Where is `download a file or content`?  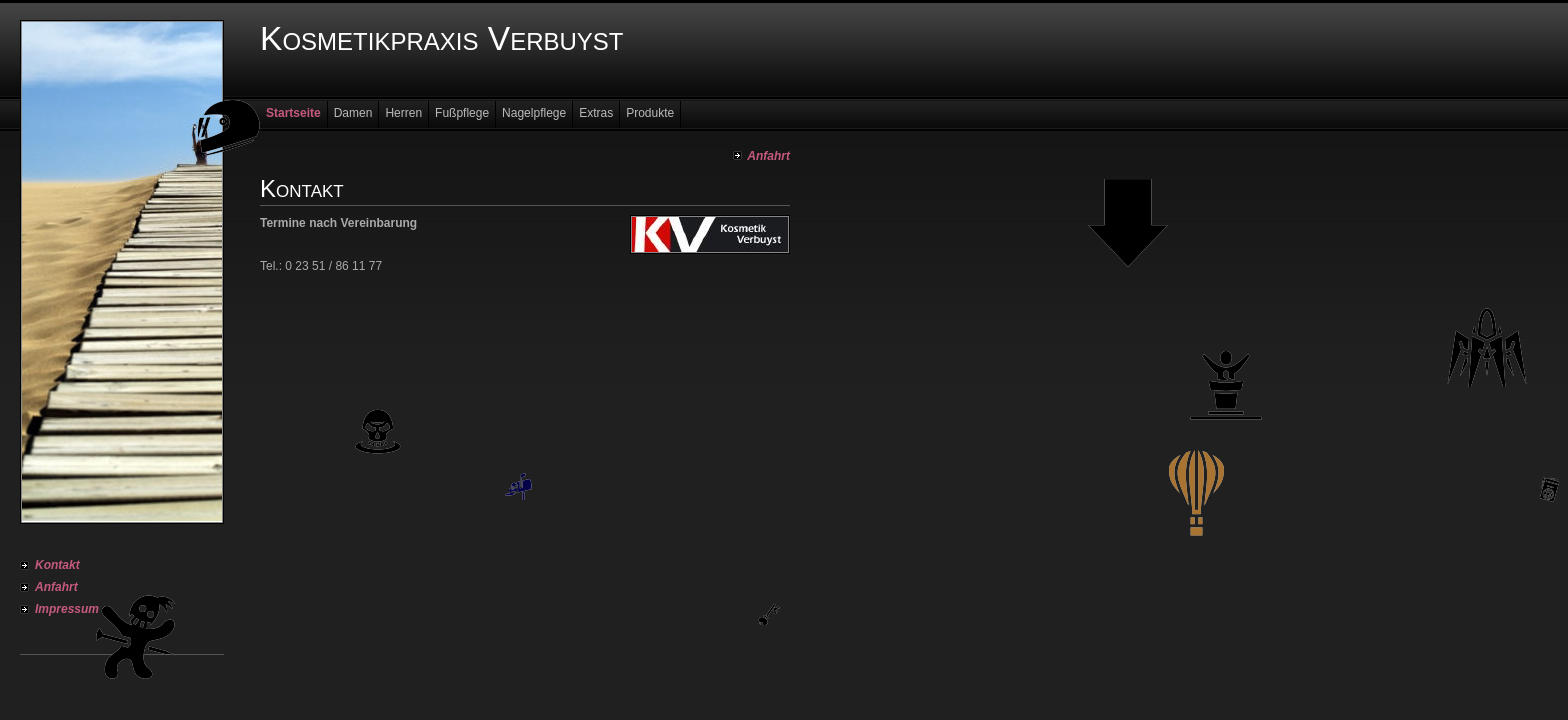
download a file or content is located at coordinates (1128, 223).